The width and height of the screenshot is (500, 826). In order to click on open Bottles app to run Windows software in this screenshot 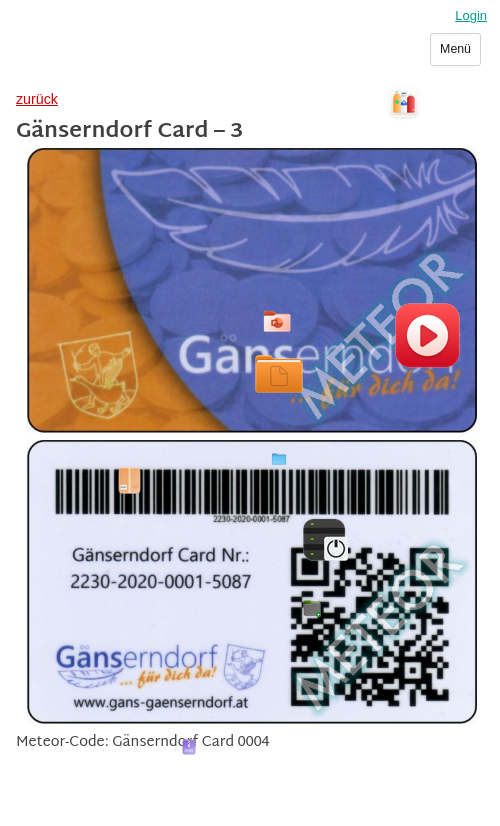, I will do `click(404, 102)`.